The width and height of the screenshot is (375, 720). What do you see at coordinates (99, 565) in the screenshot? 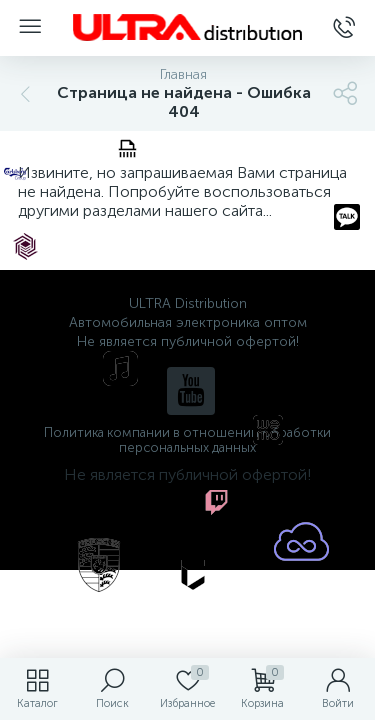
I see `porsche brand logo` at bounding box center [99, 565].